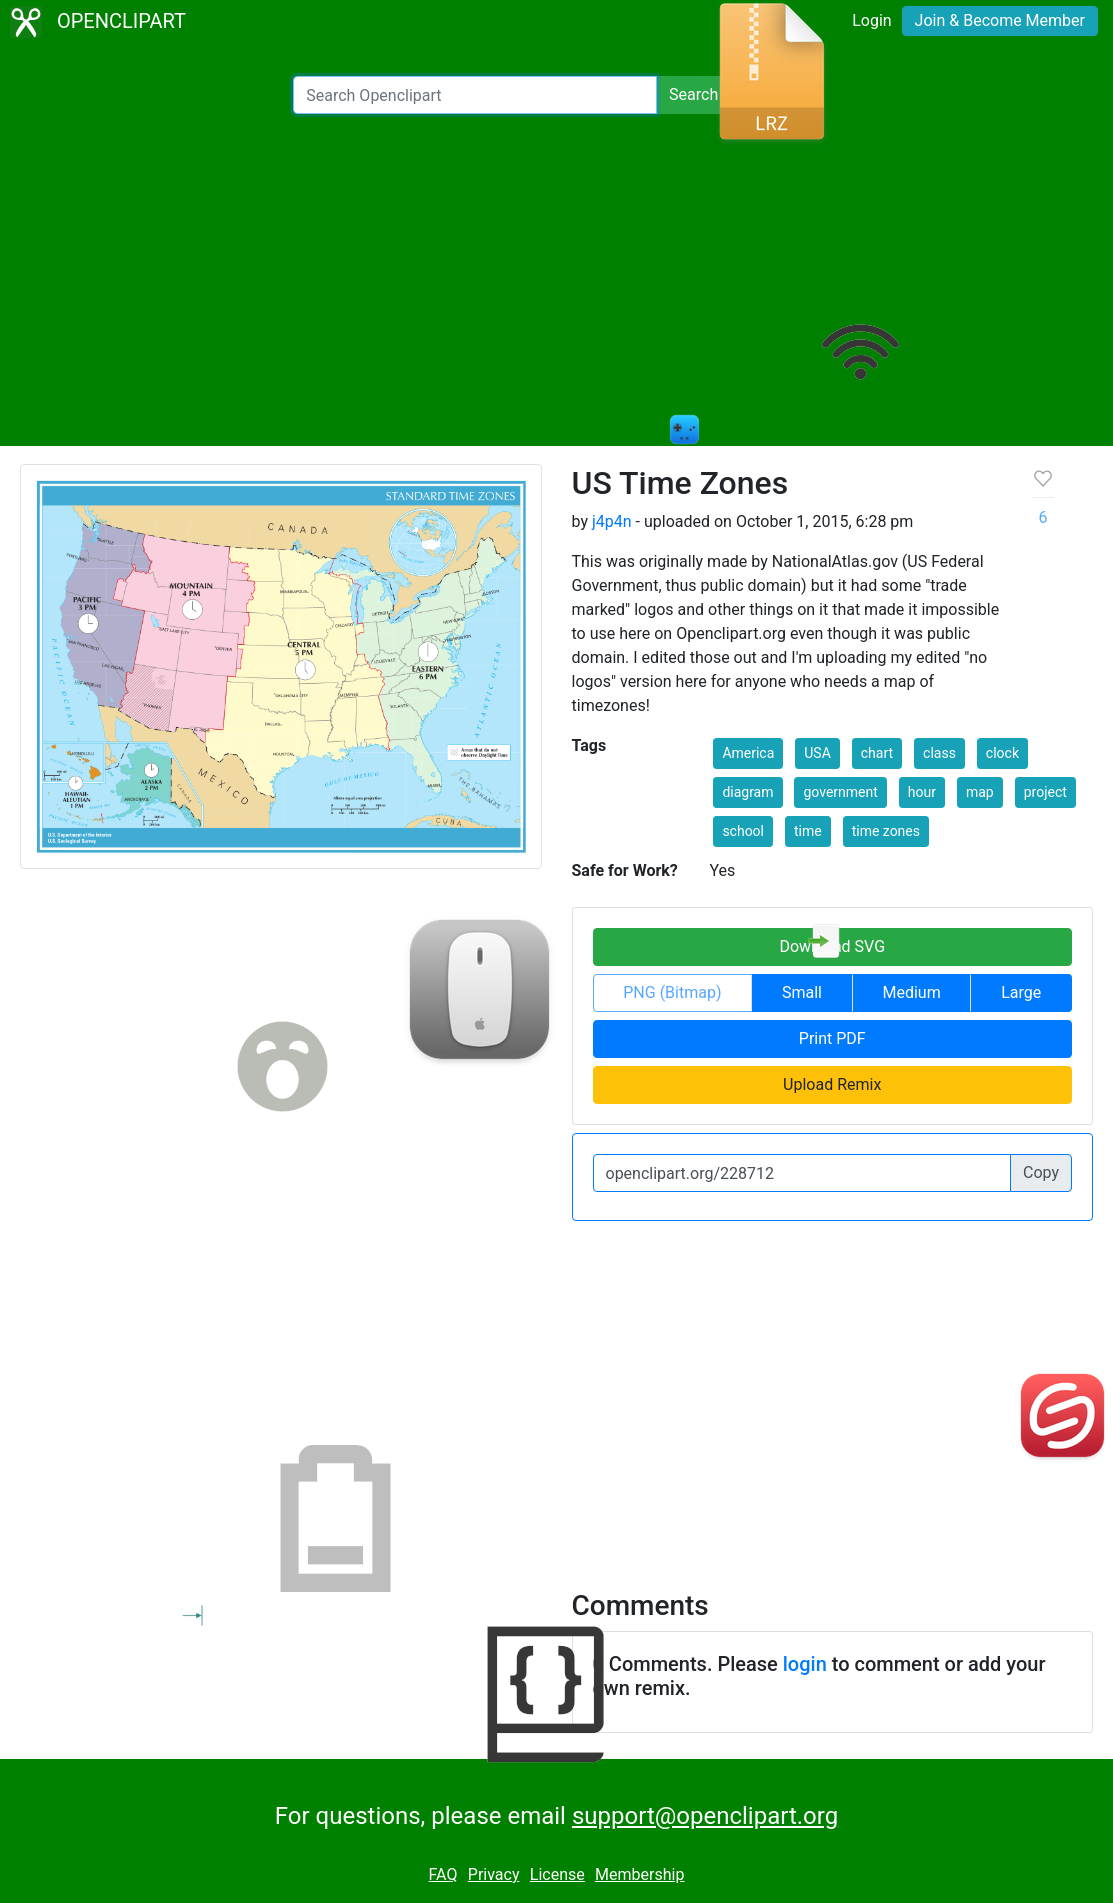 This screenshot has height=1903, width=1113. Describe the element at coordinates (479, 989) in the screenshot. I see `configure mouse settings` at that location.